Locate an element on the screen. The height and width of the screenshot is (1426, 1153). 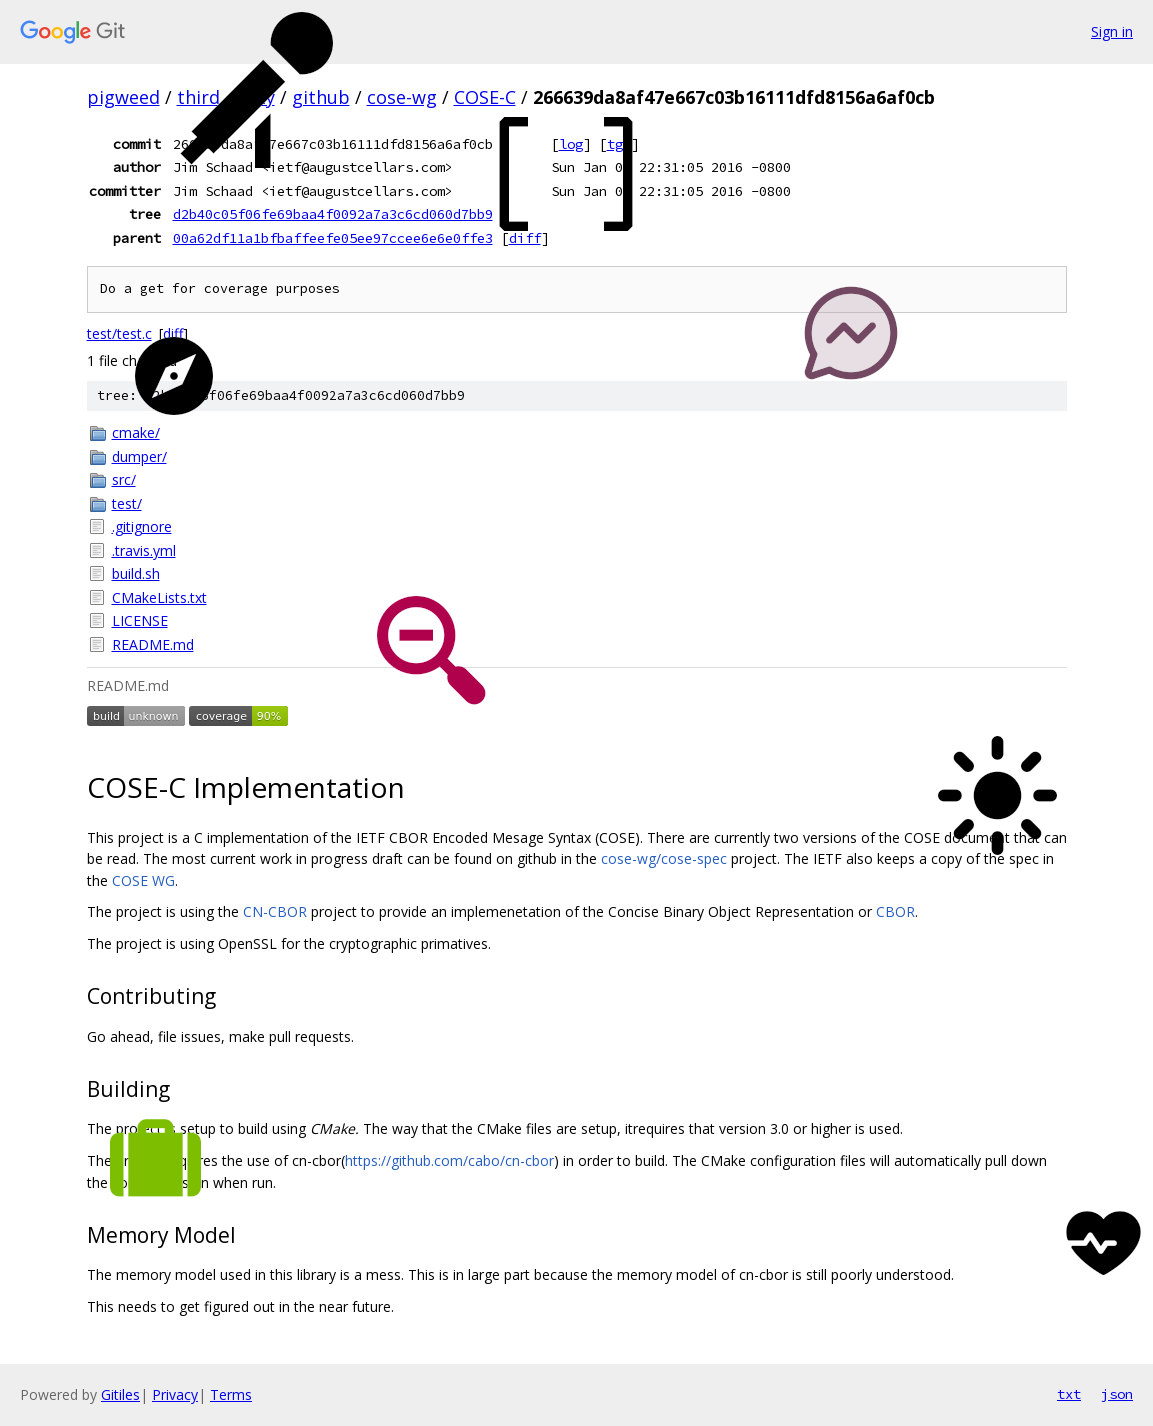
access artist or musician profile is located at coordinates (255, 90).